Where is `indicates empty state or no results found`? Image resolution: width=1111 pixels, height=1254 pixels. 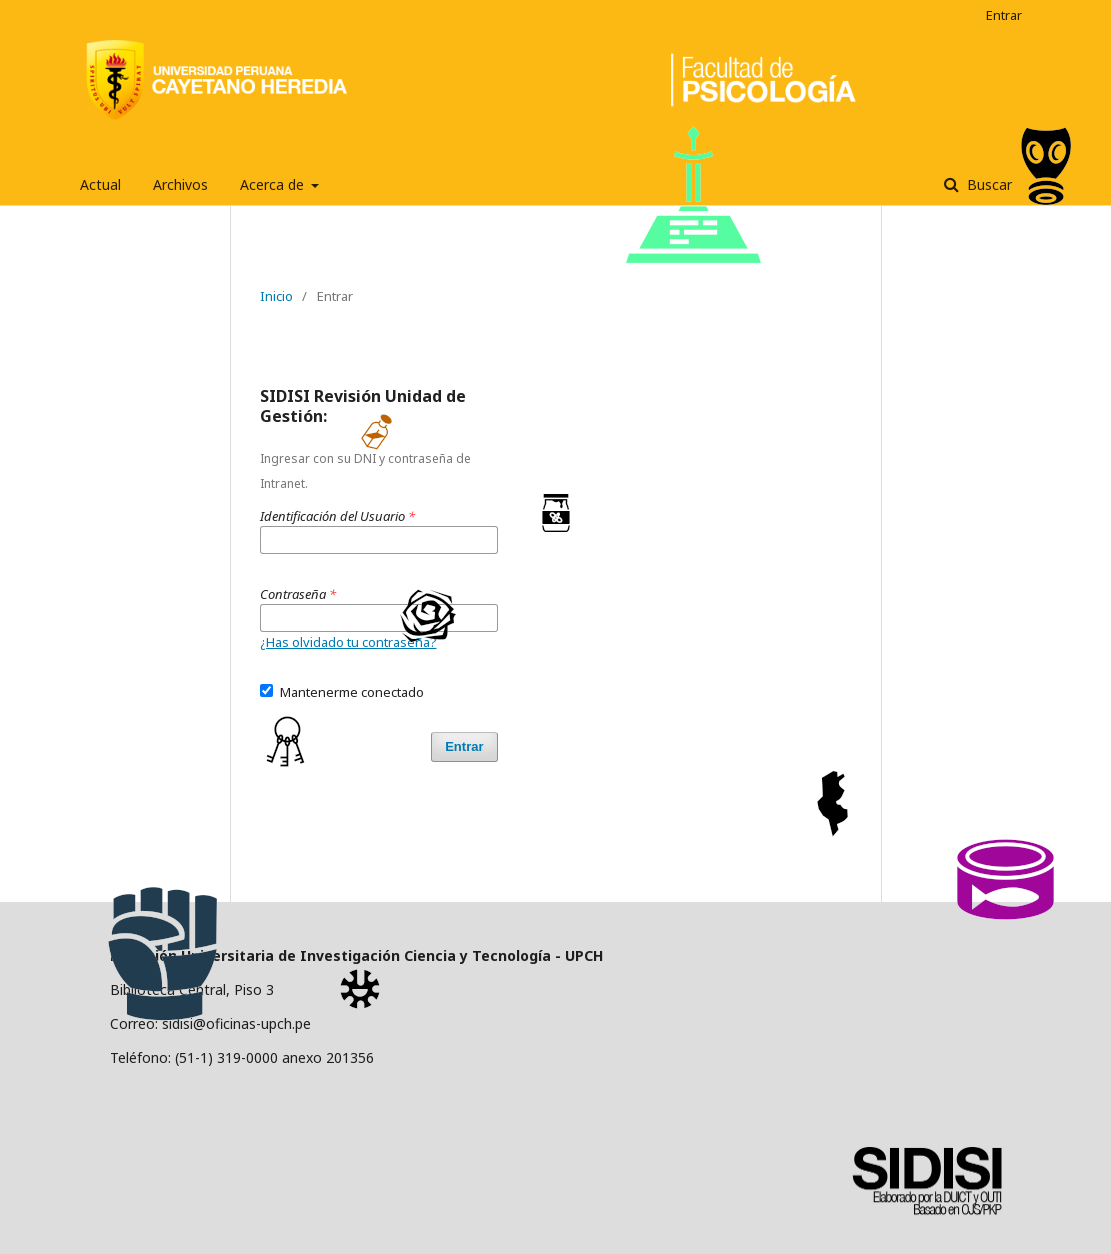
indicates empty state or no results found is located at coordinates (428, 615).